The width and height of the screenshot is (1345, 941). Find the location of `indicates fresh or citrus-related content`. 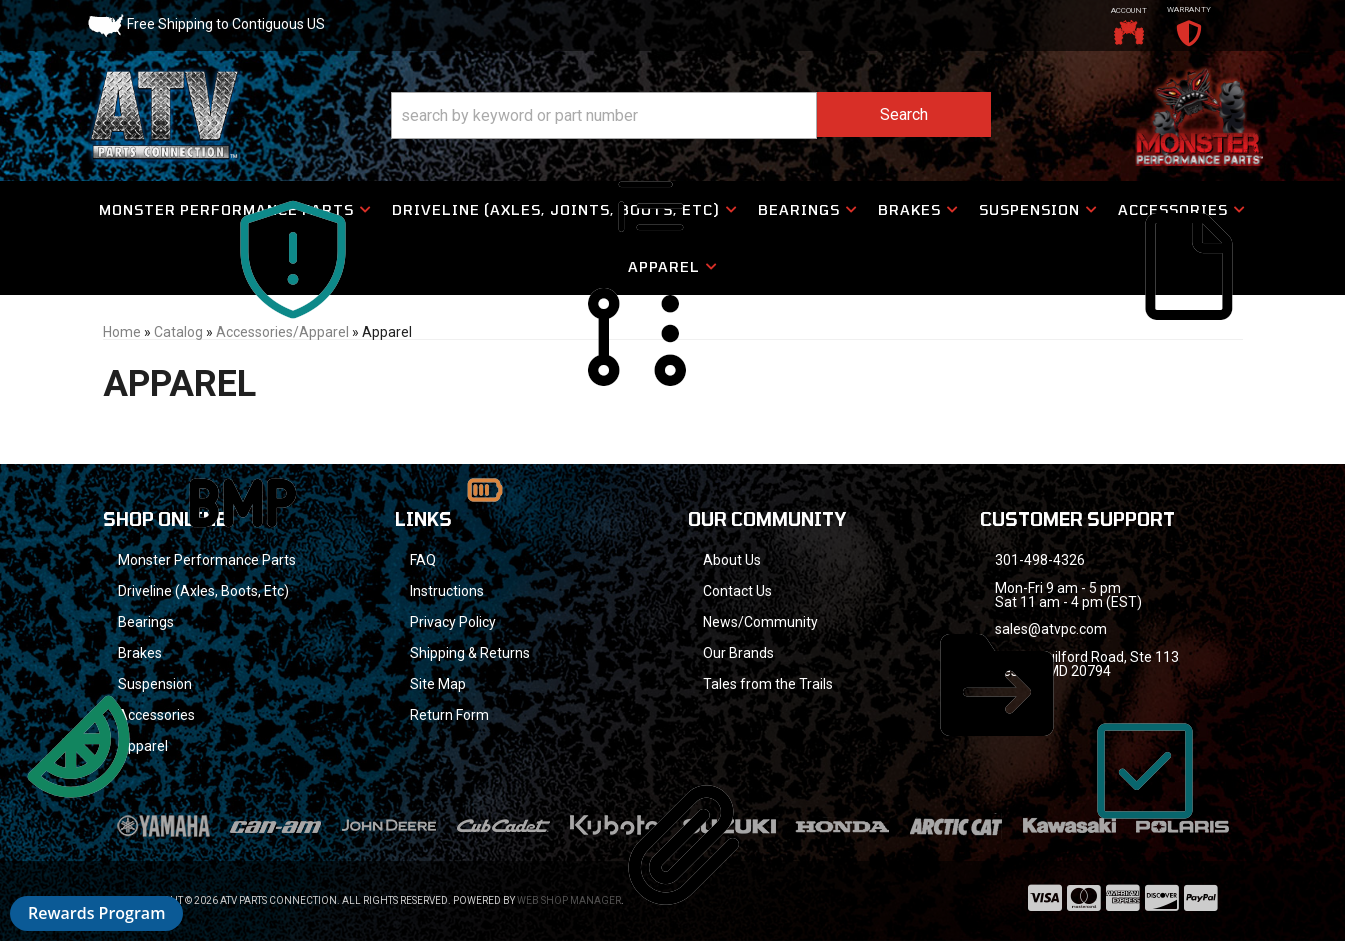

indicates fresh or citrus-related content is located at coordinates (79, 747).